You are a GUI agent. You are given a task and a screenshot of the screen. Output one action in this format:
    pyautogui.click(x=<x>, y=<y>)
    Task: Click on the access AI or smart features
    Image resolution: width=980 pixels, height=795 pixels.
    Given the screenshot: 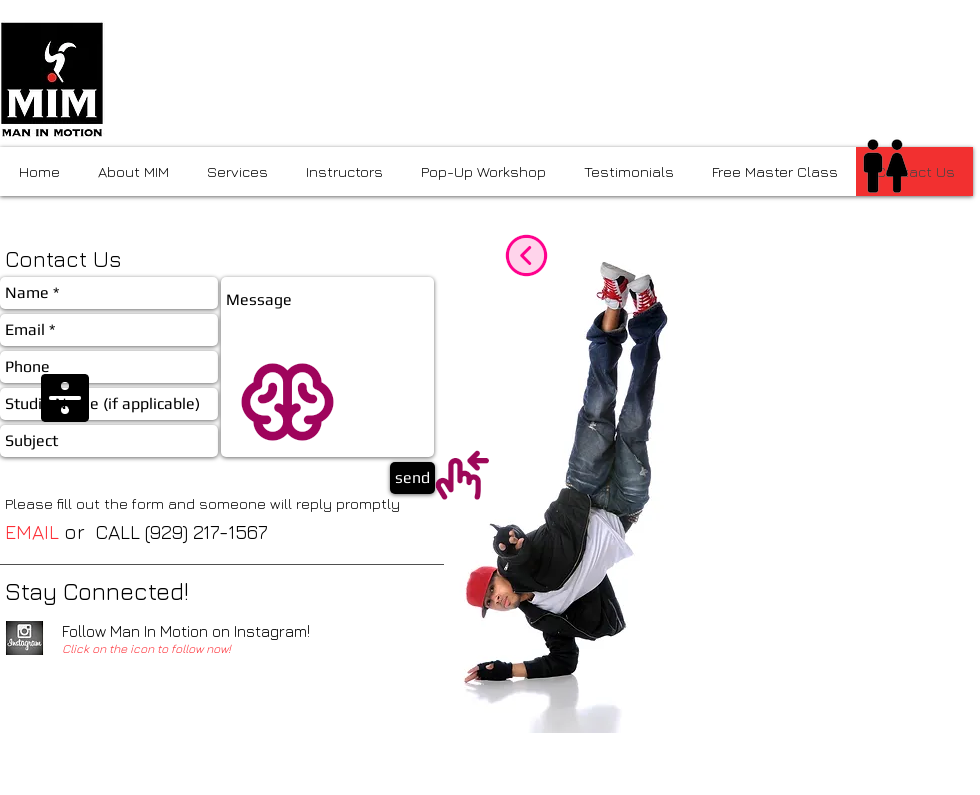 What is the action you would take?
    pyautogui.click(x=287, y=403)
    